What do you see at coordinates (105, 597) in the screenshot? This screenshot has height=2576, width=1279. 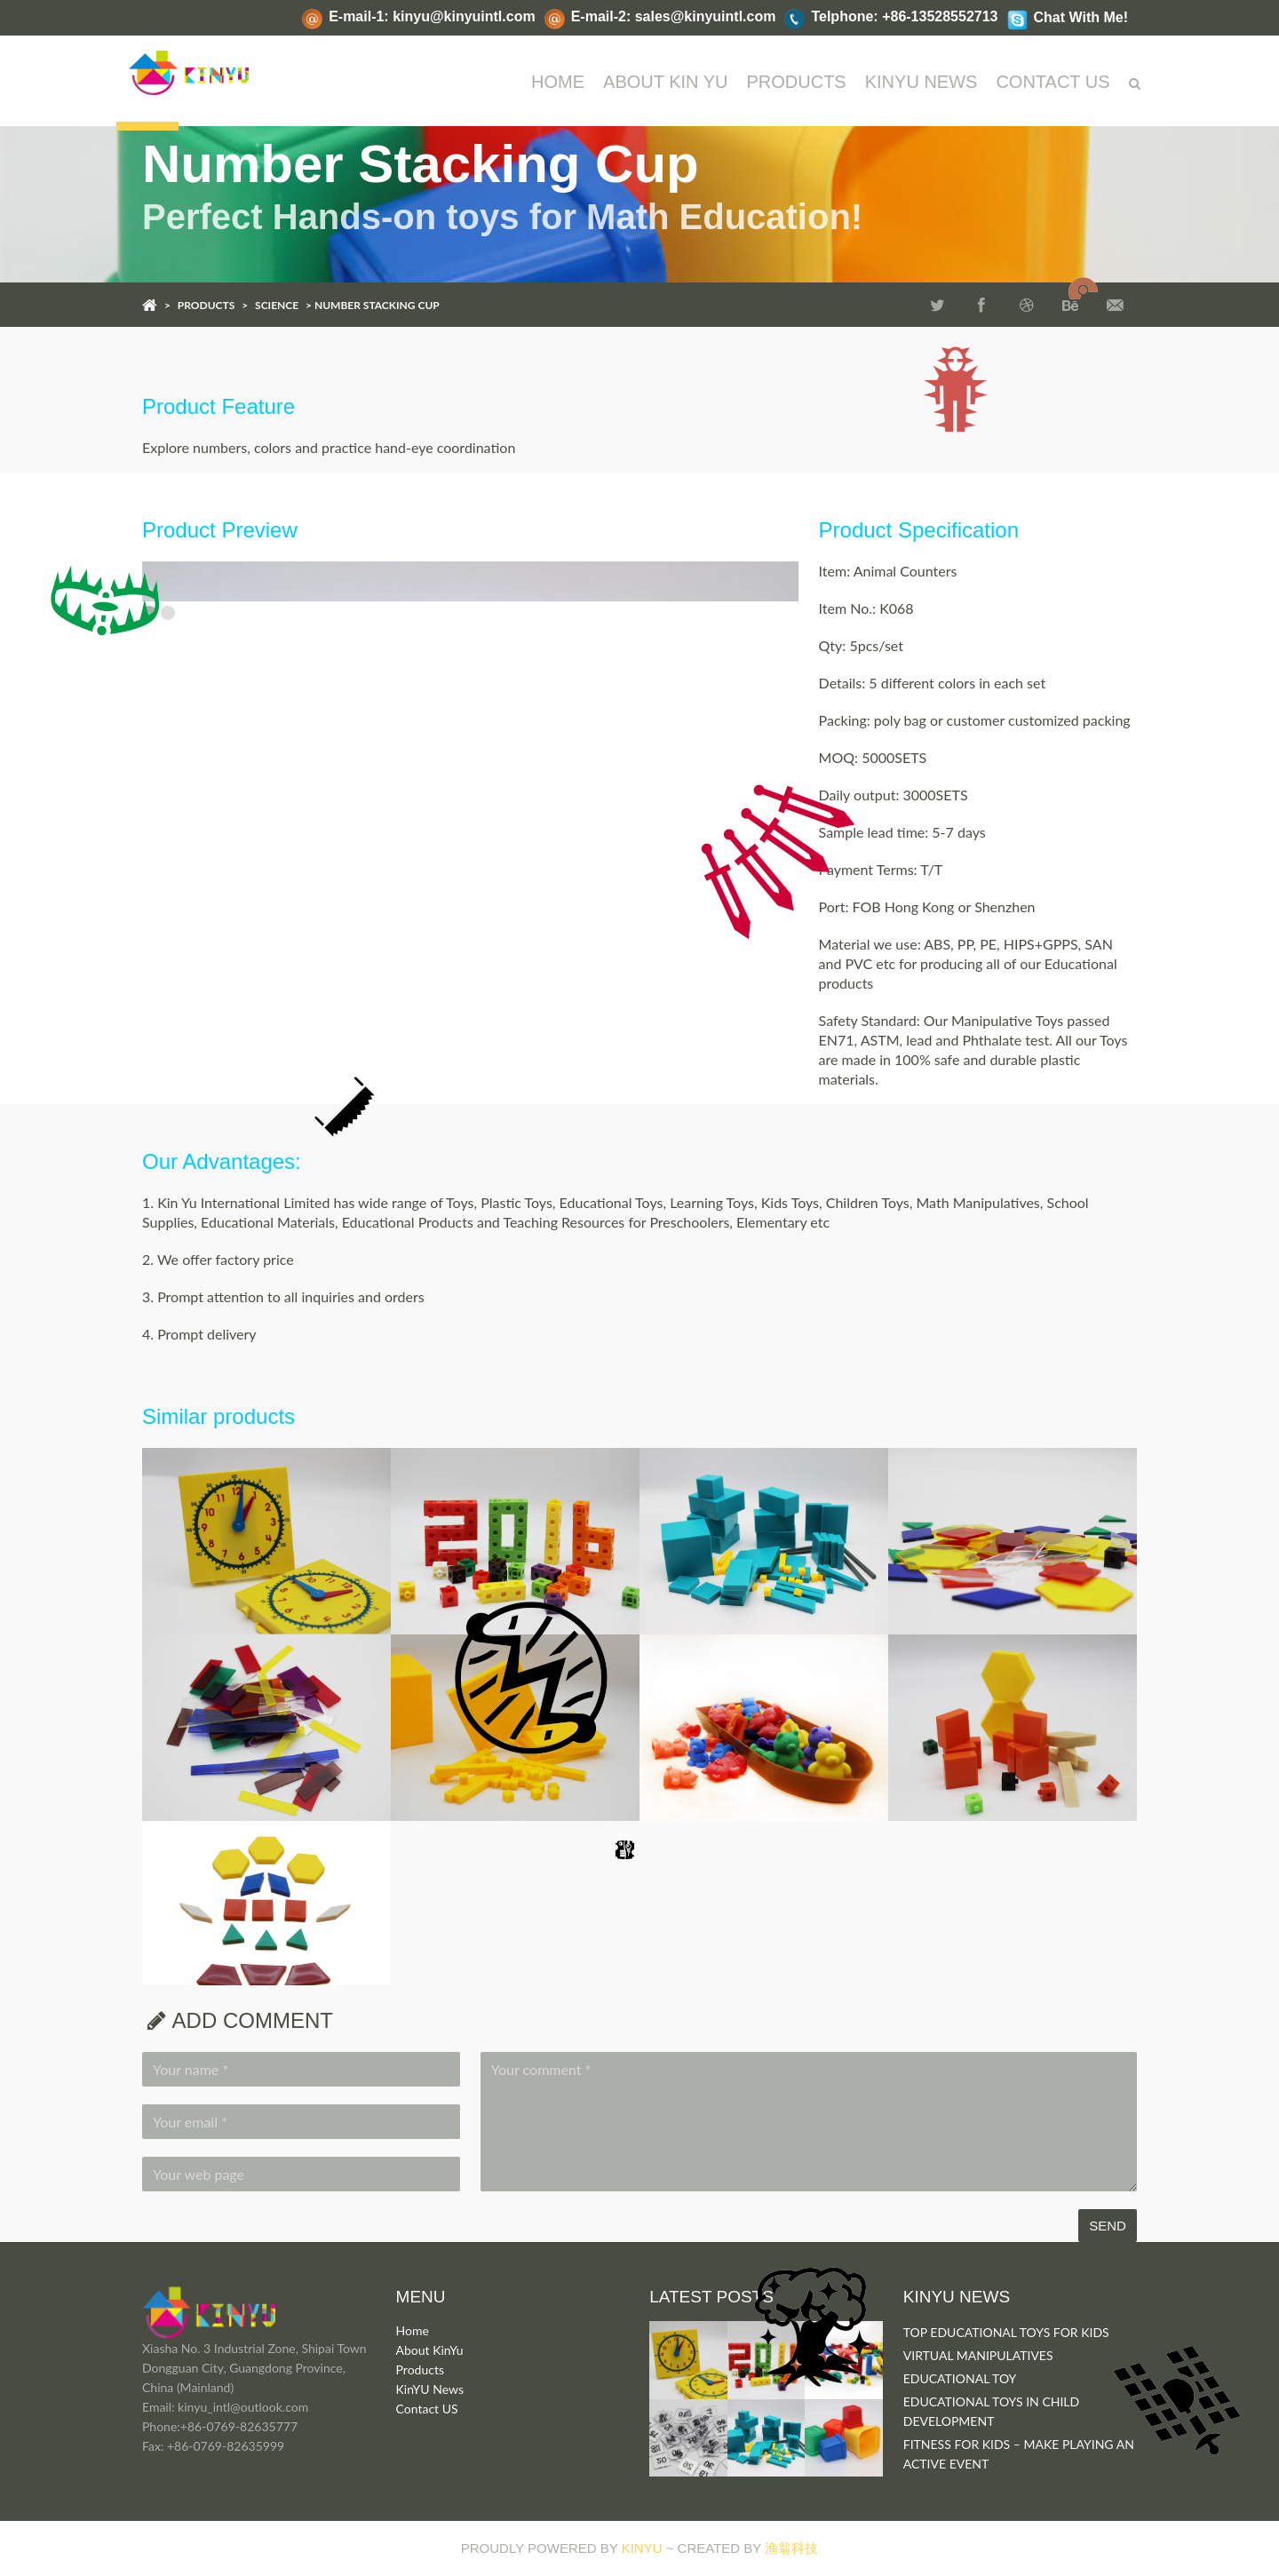 I see `set a trap for enemies or animals` at bounding box center [105, 597].